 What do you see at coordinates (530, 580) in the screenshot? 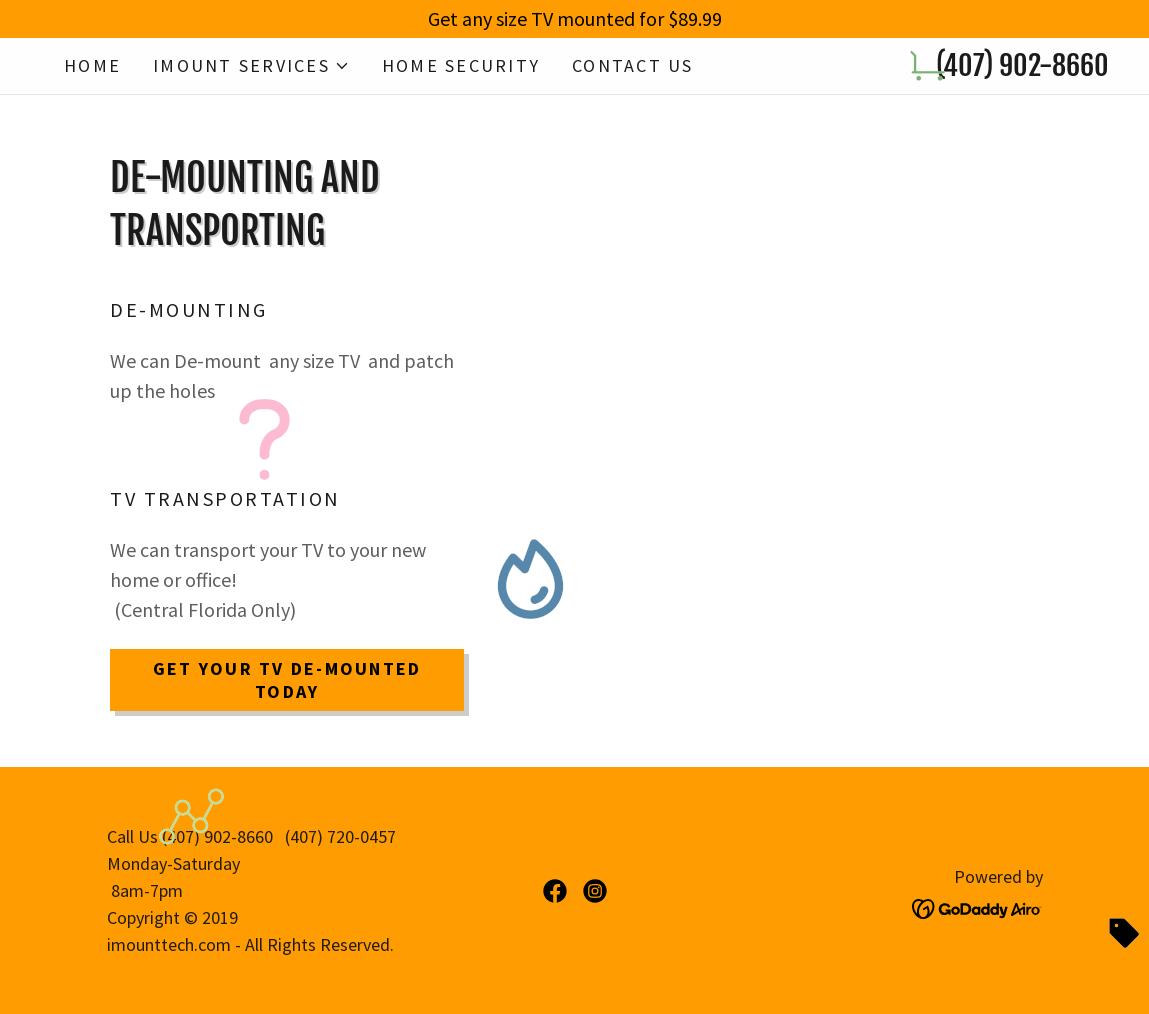
I see `indicates trending or popular content` at bounding box center [530, 580].